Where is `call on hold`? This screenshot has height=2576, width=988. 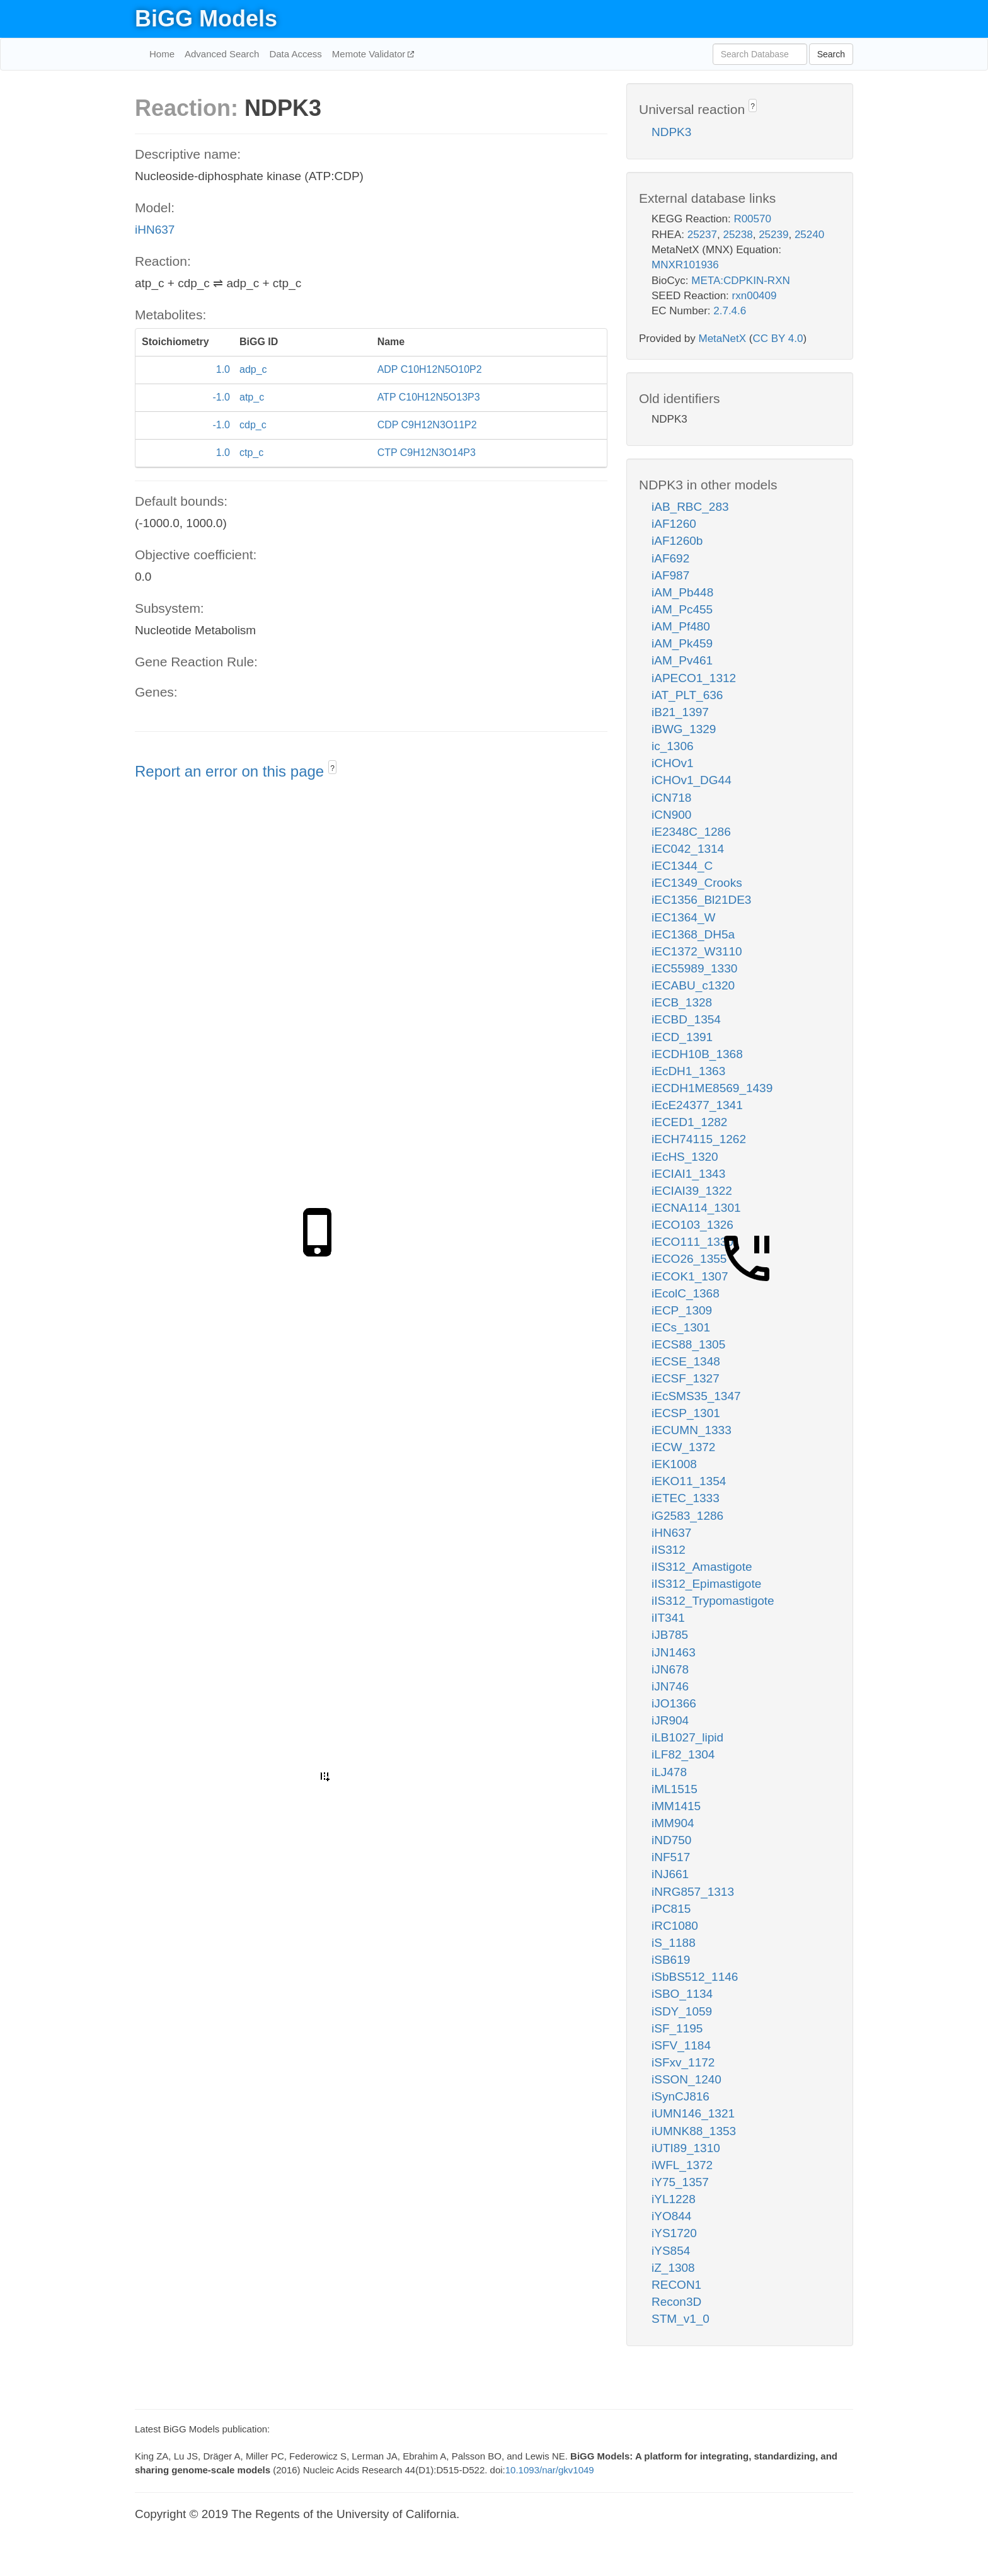
call on hold is located at coordinates (747, 1258).